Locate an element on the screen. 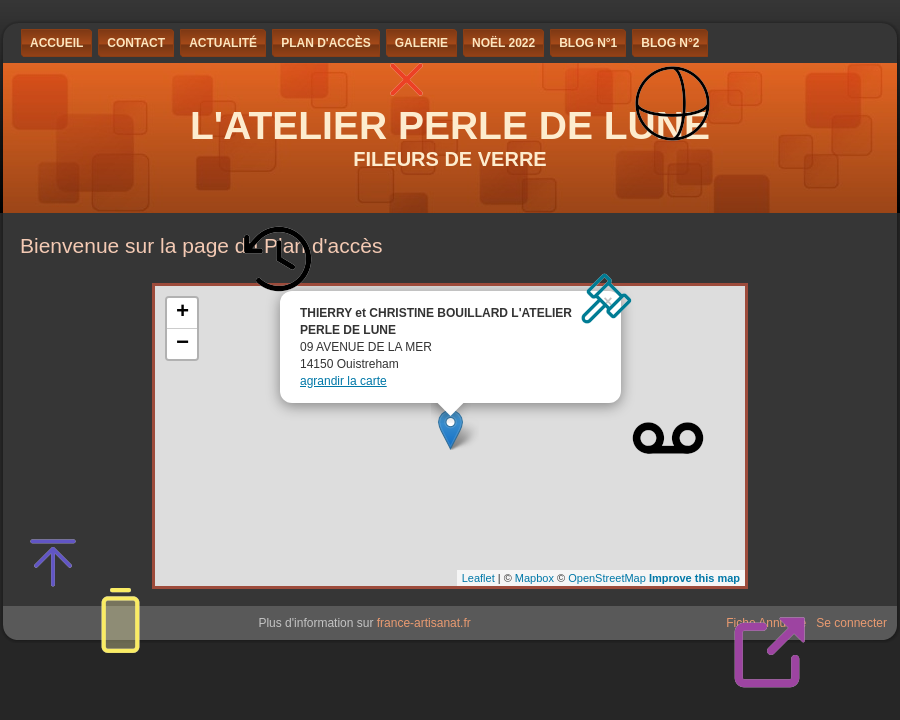 Image resolution: width=900 pixels, height=720 pixels. scroll to top of page is located at coordinates (53, 562).